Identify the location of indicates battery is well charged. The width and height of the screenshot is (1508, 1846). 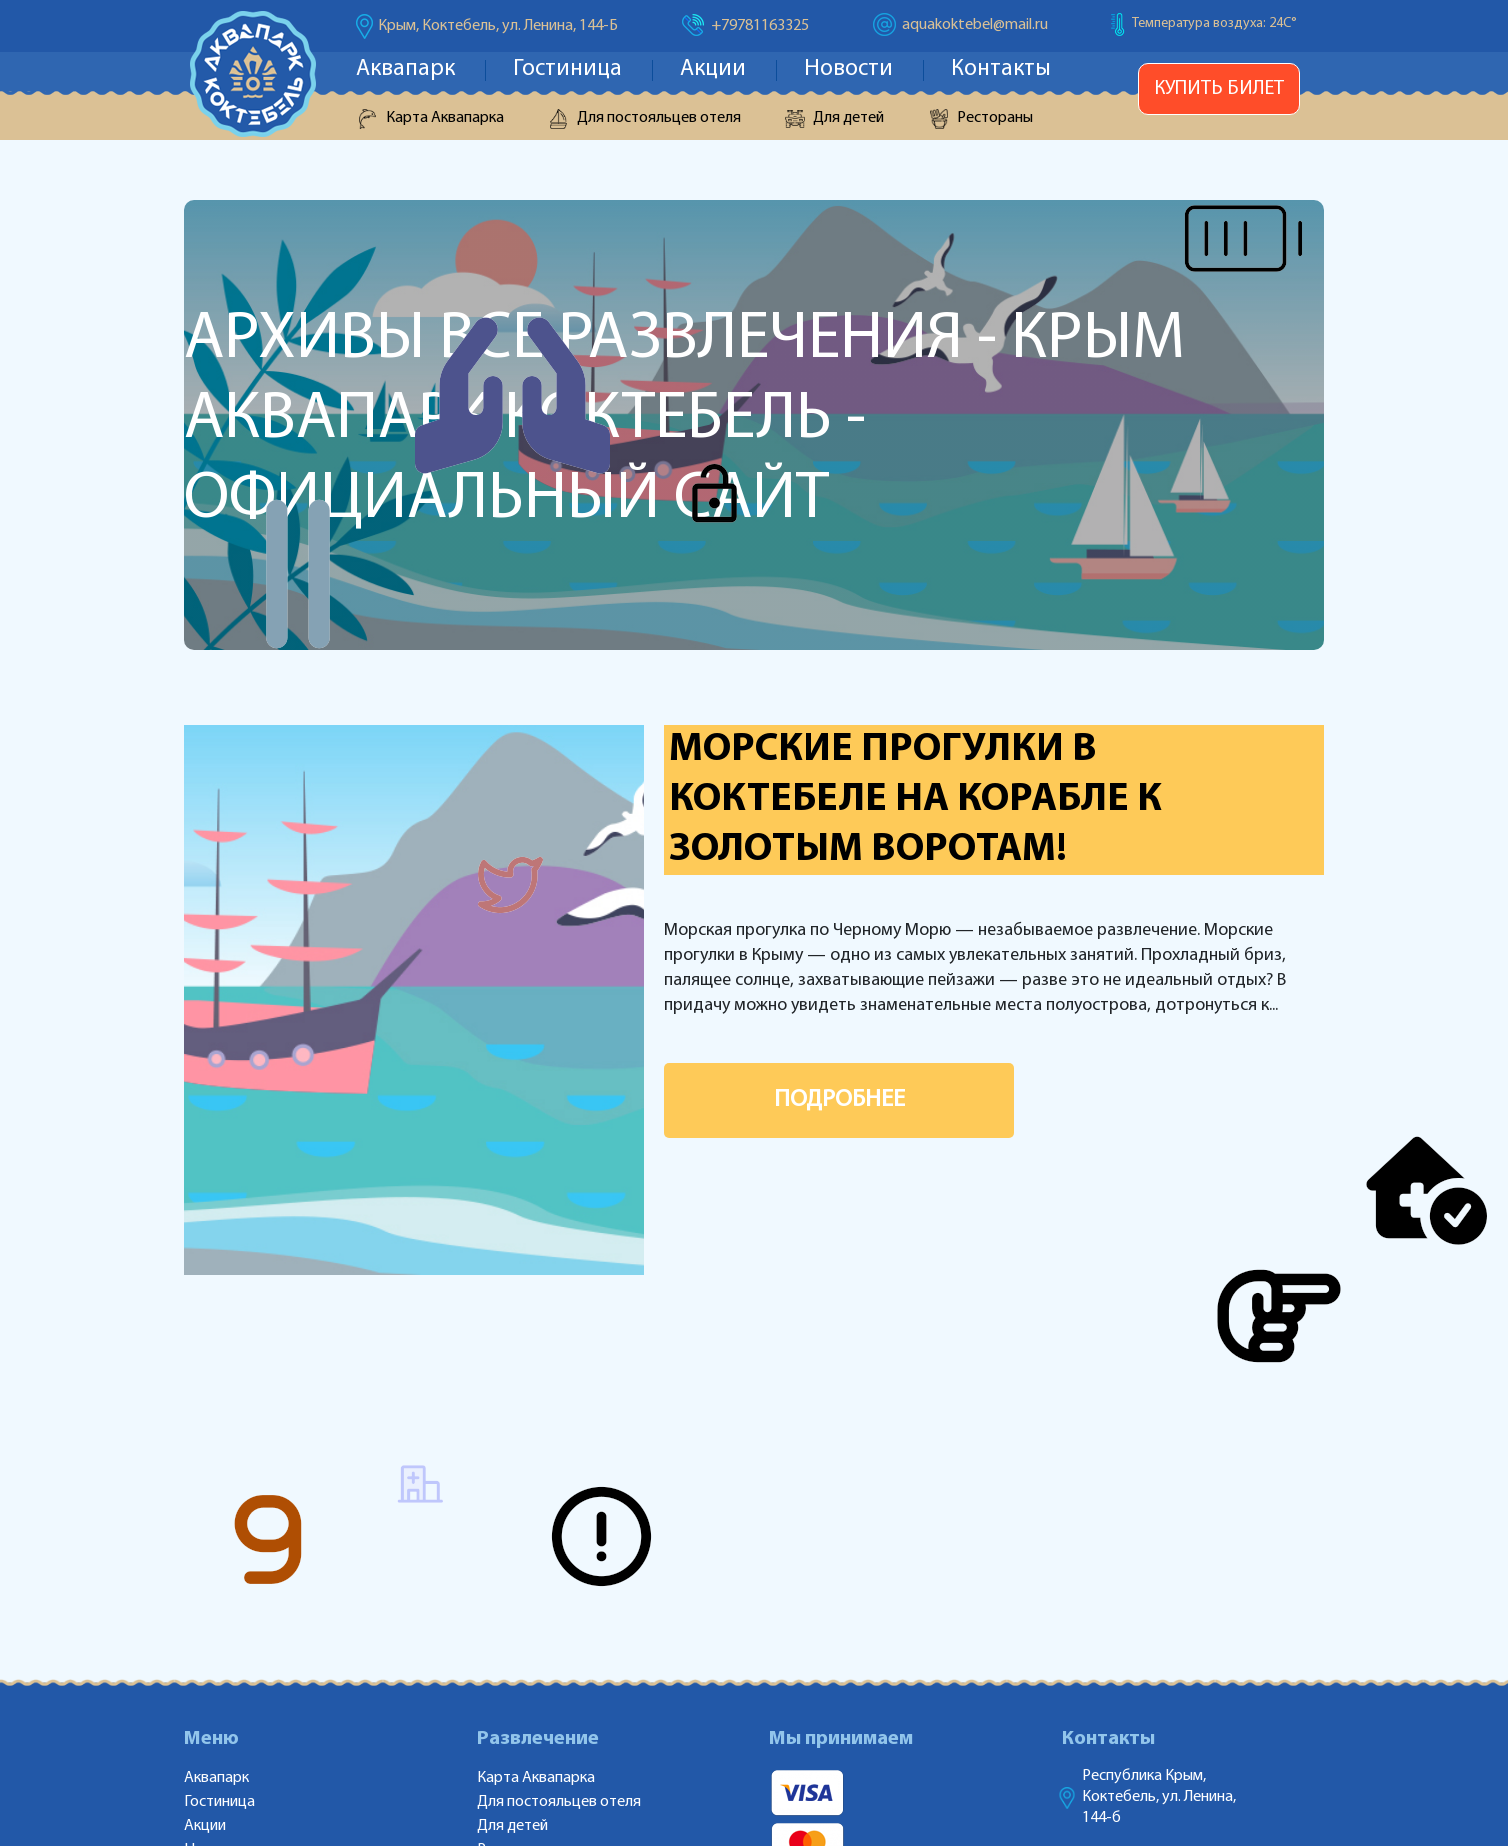
(1241, 238).